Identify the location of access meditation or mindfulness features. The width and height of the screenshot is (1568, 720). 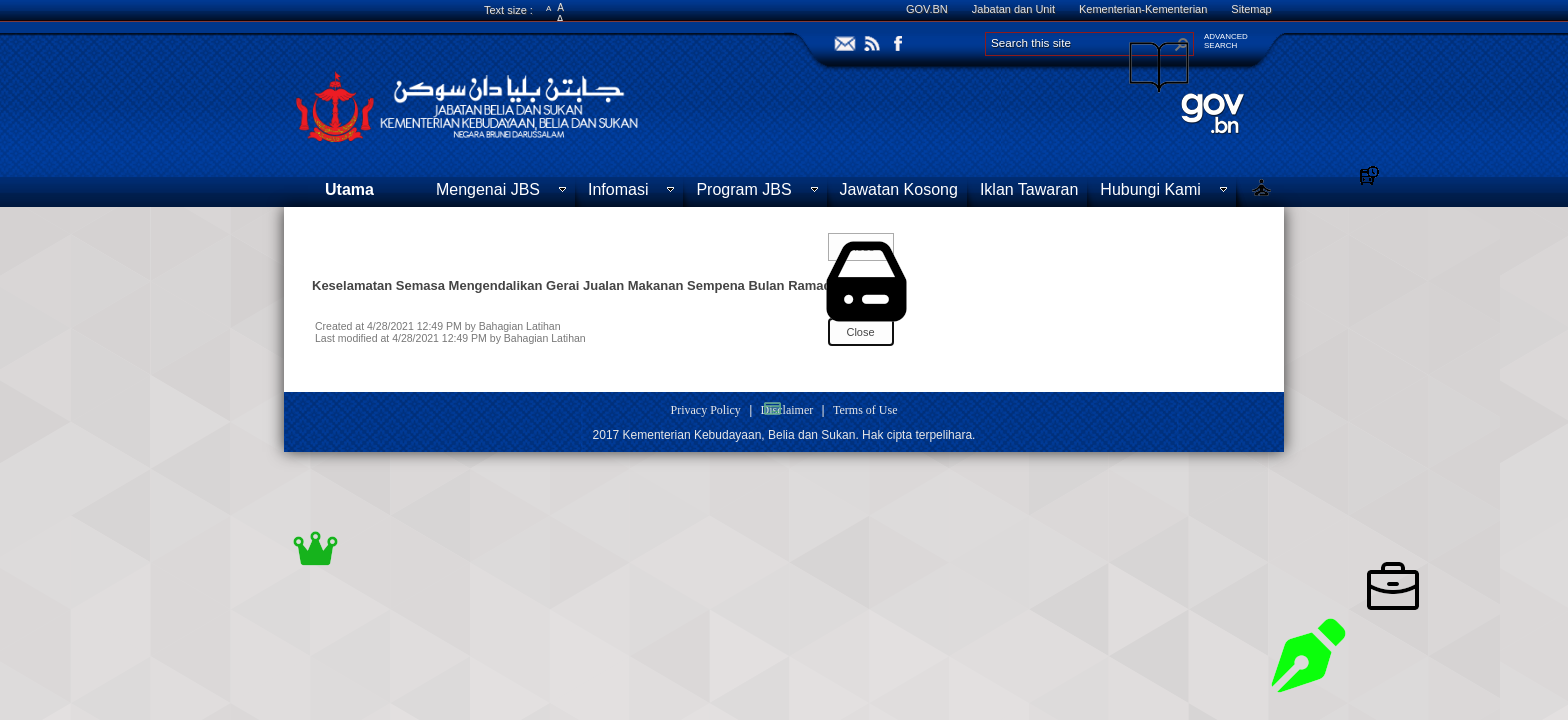
(1261, 187).